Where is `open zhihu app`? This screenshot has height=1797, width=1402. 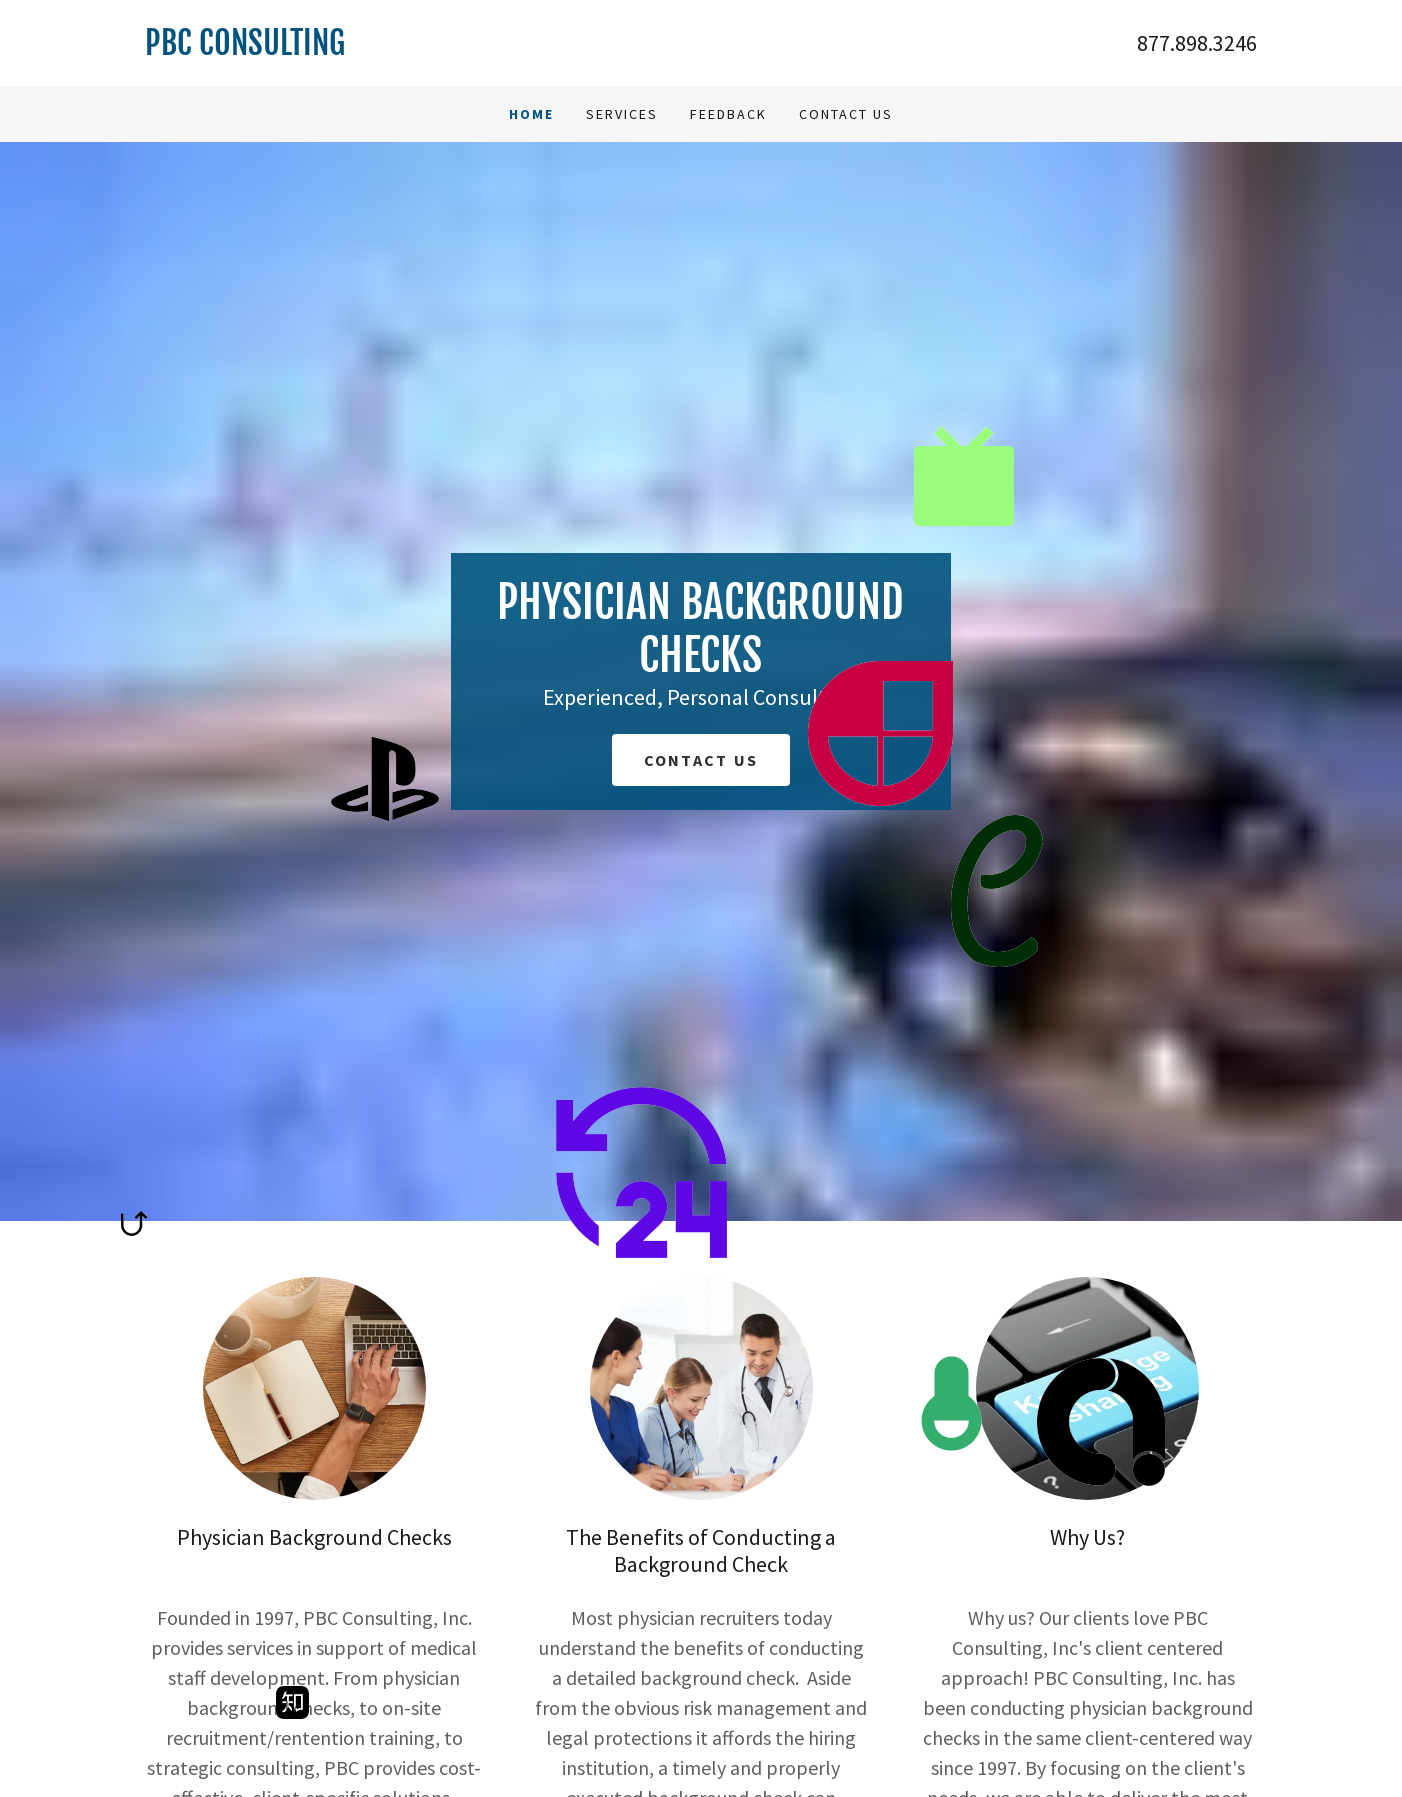
open zhihu app is located at coordinates (292, 1702).